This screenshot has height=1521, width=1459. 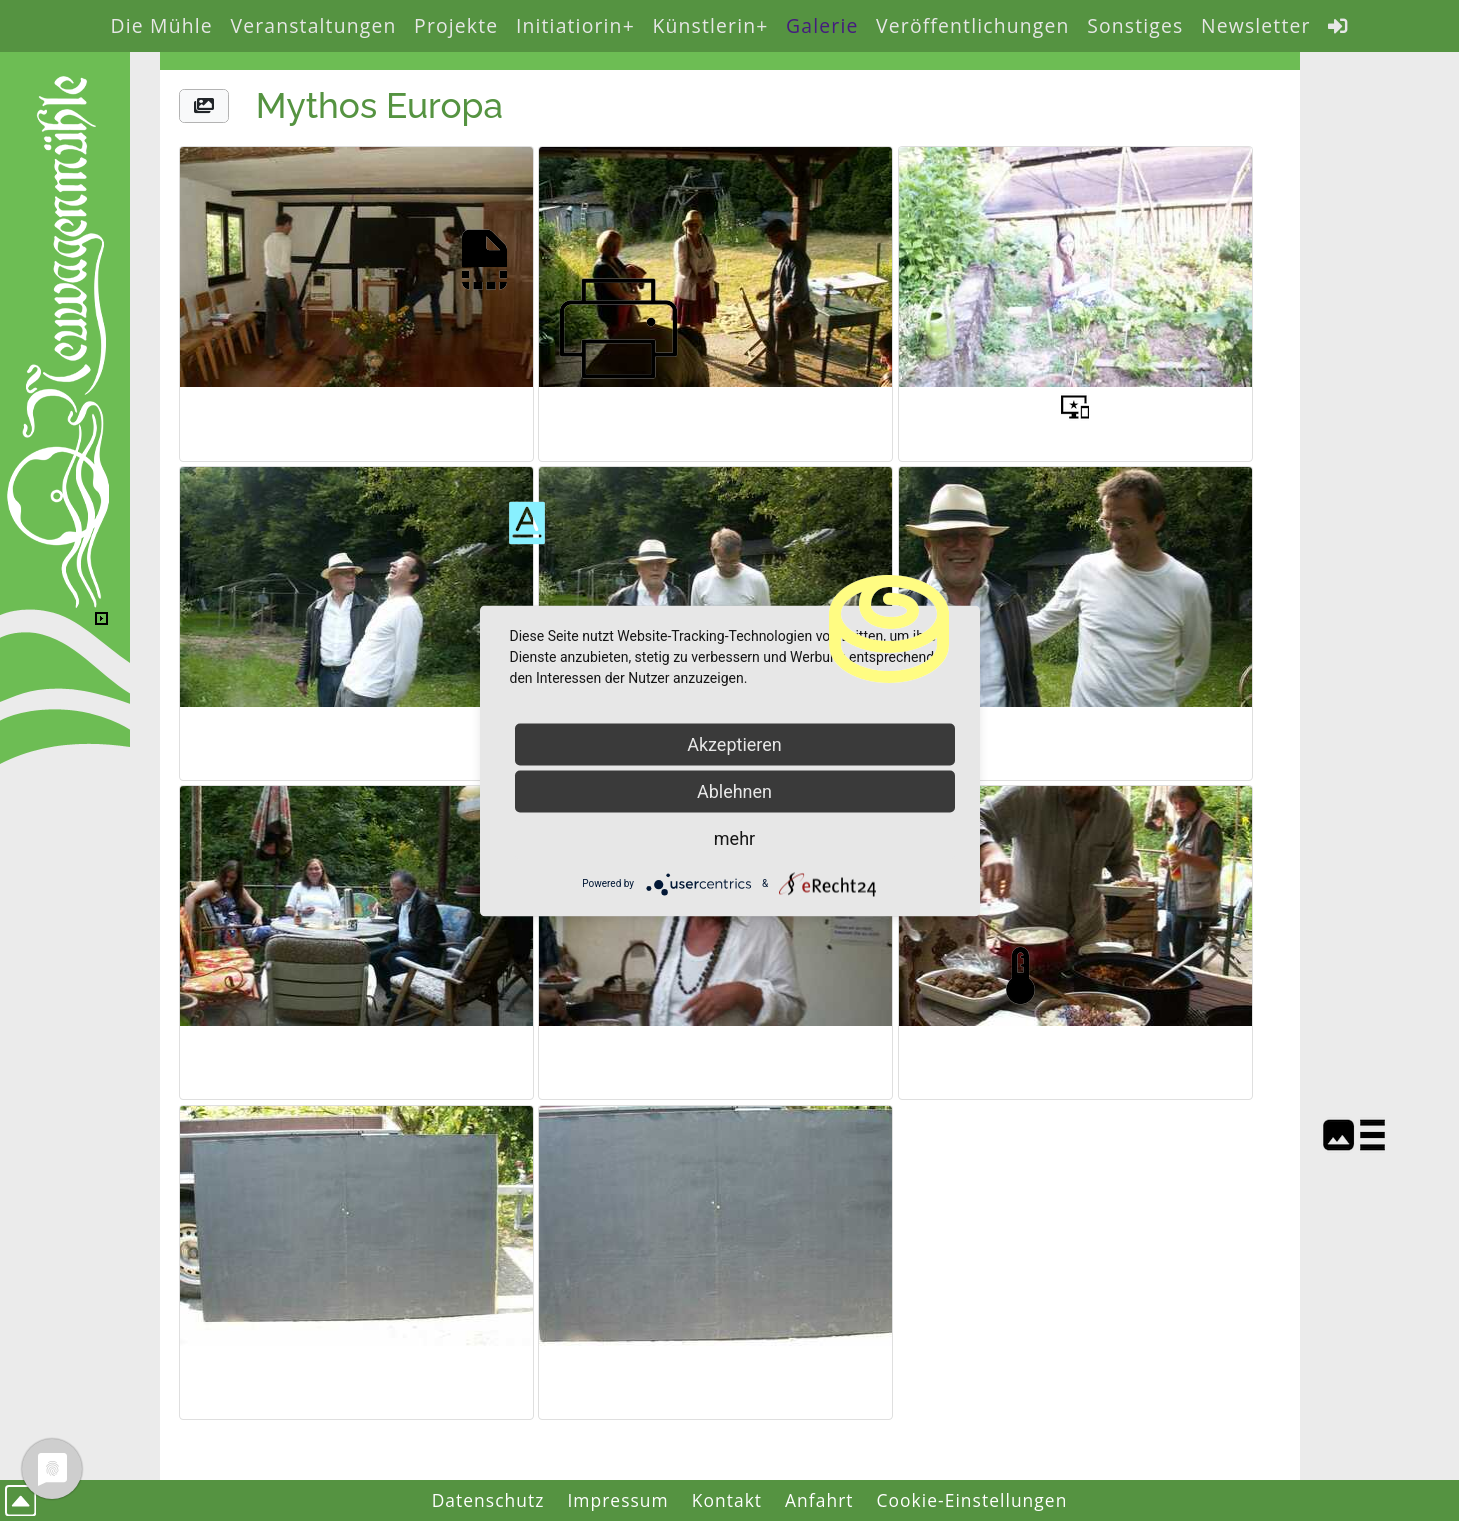 I want to click on view important or priority devices, so click(x=1075, y=407).